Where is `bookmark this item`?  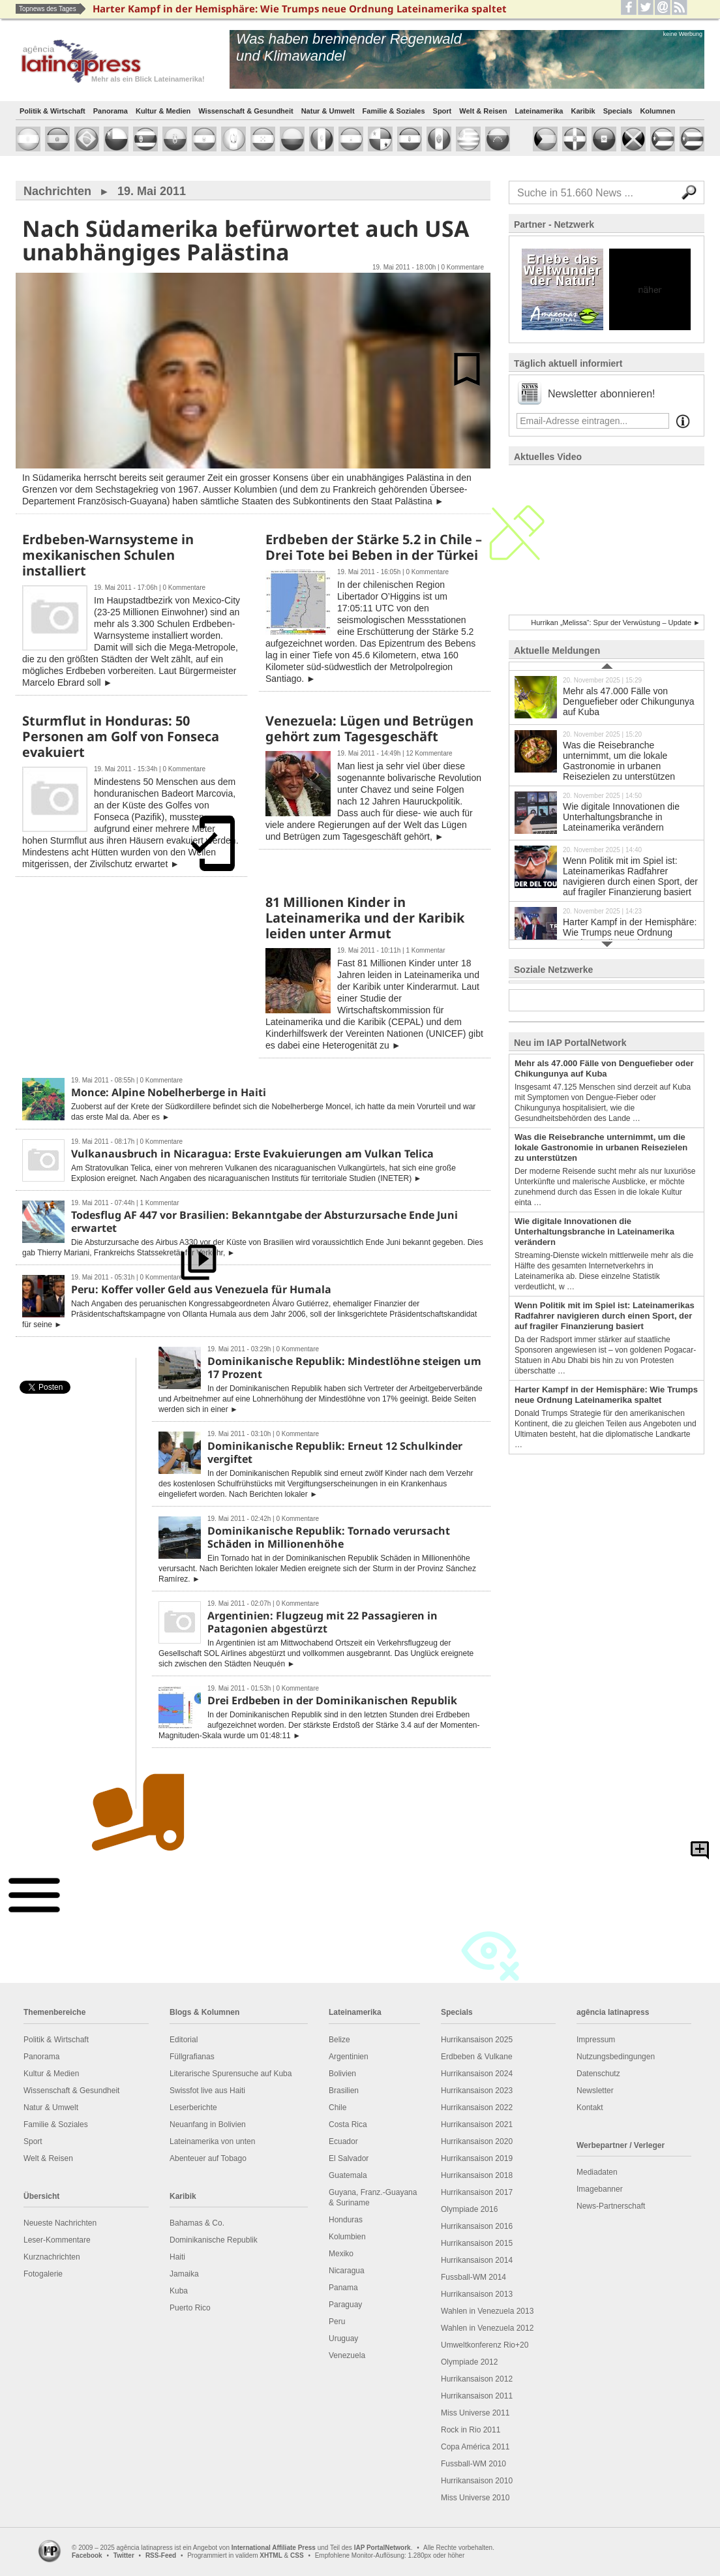 bookmark this item is located at coordinates (467, 369).